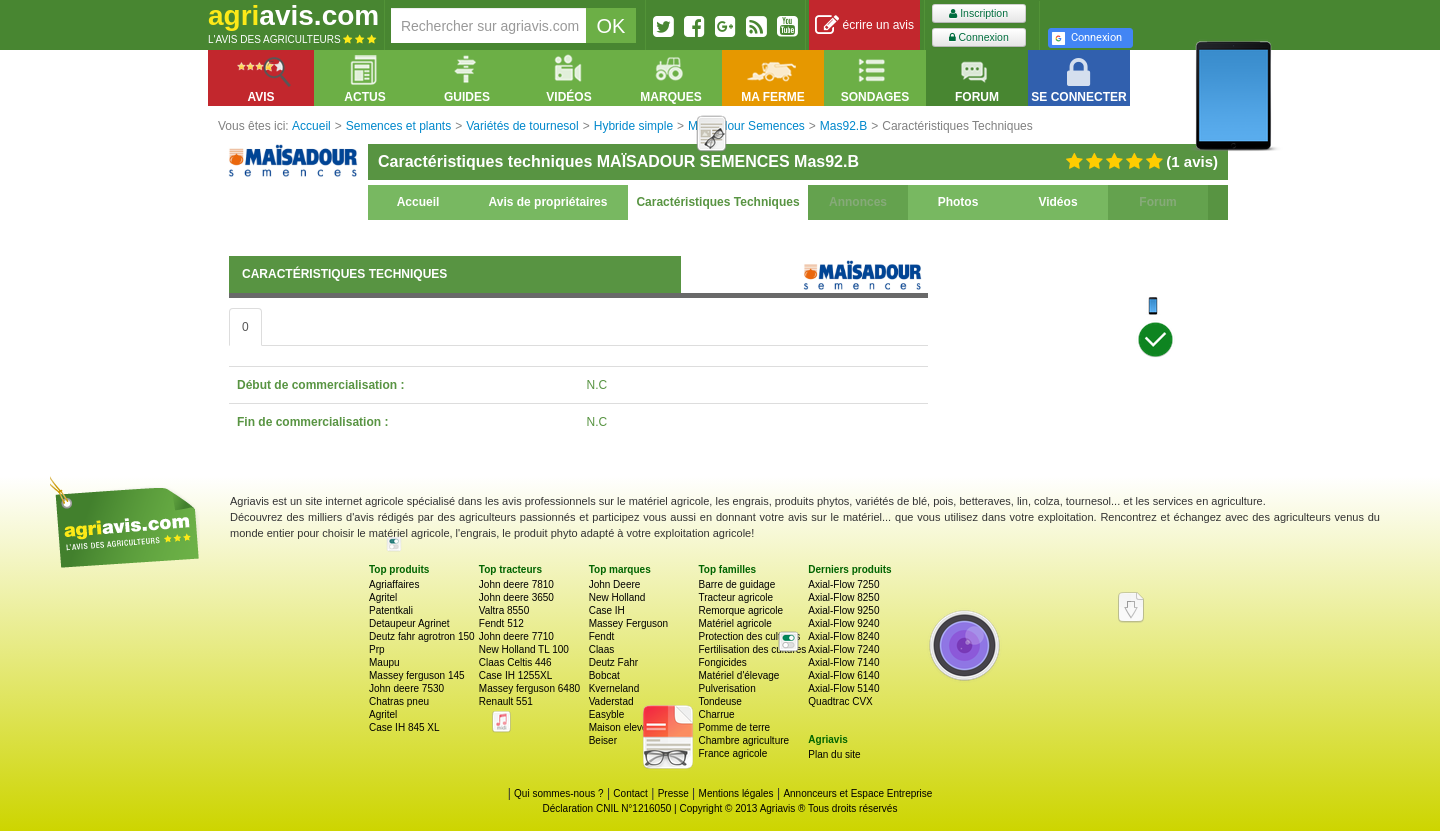 This screenshot has height=831, width=1440. Describe the element at coordinates (1131, 607) in the screenshot. I see `install a file or package` at that location.